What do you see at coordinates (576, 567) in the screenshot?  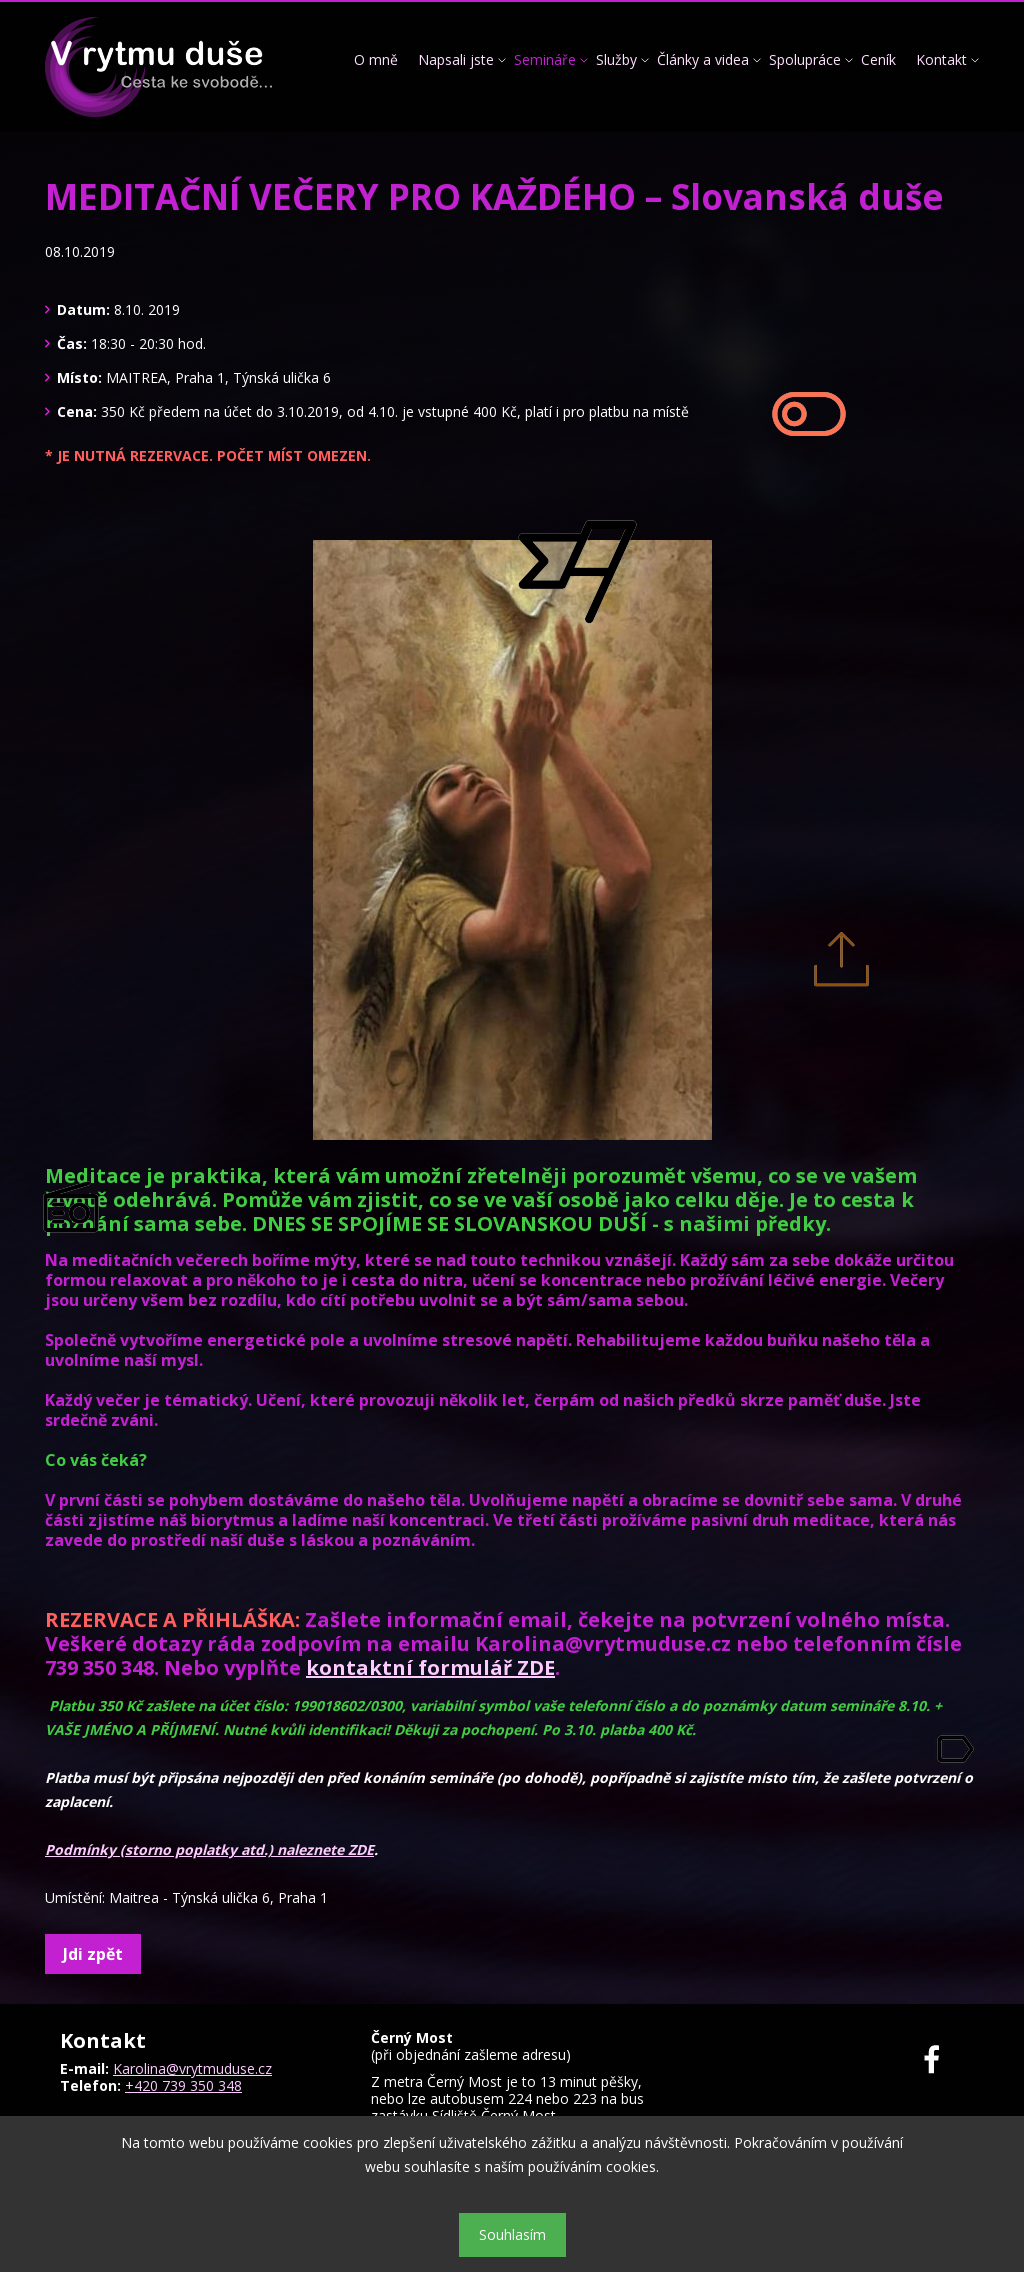 I see `flag or bookmark an item` at bounding box center [576, 567].